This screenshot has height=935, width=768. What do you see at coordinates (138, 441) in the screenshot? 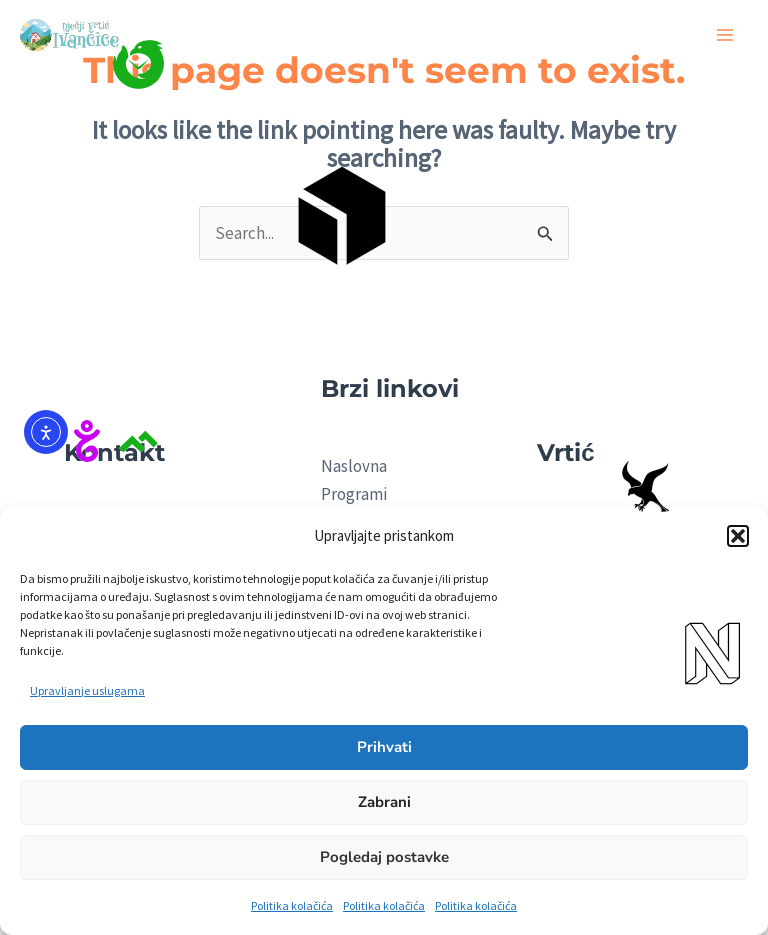
I see `Code Climate logo` at bounding box center [138, 441].